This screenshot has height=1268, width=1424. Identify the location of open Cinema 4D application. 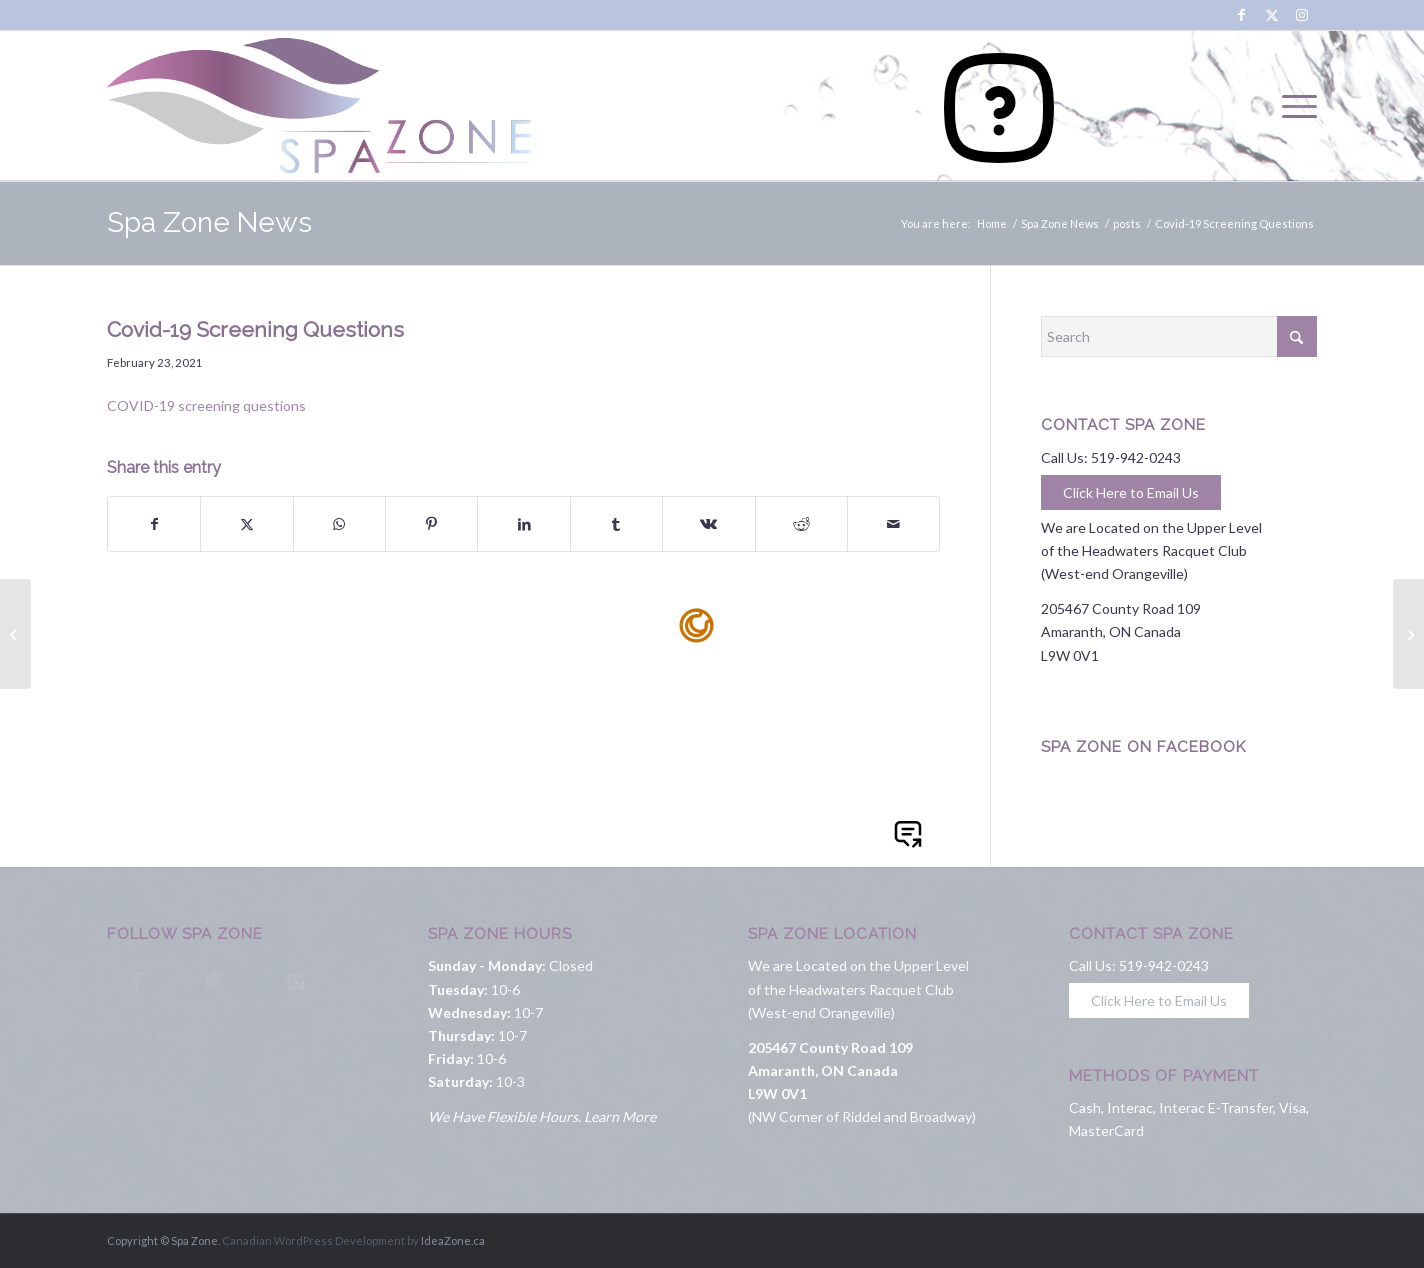
(696, 625).